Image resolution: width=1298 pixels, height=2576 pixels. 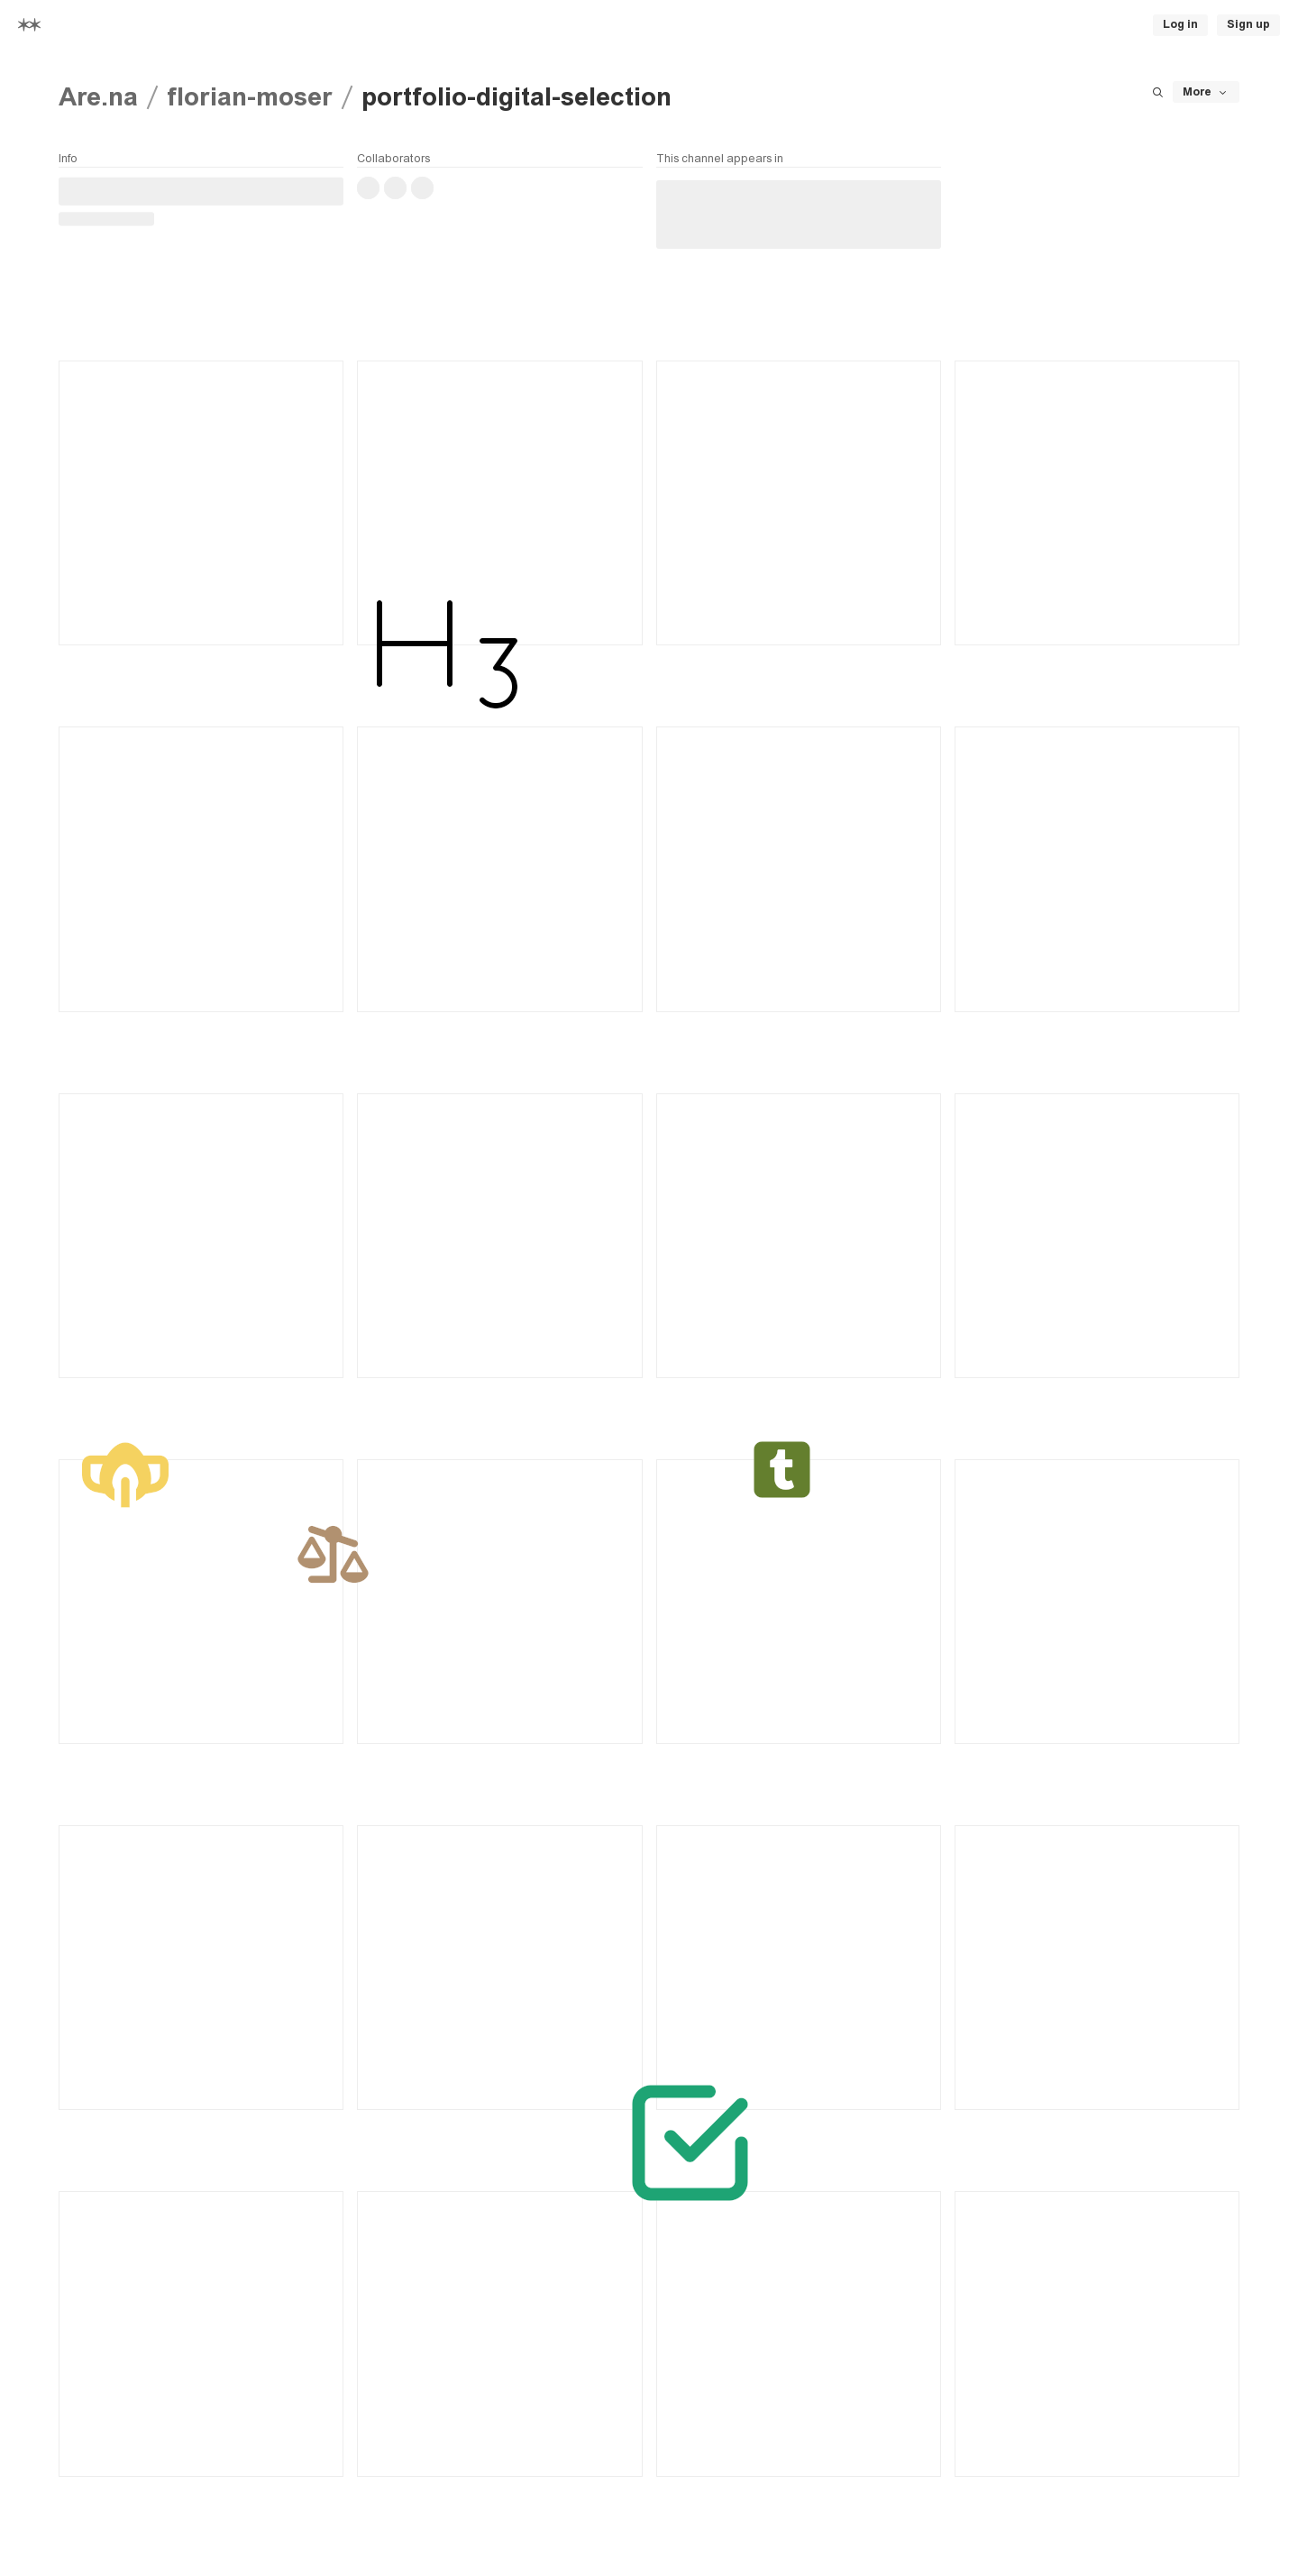 What do you see at coordinates (690, 2142) in the screenshot?
I see `a selected or completed item` at bounding box center [690, 2142].